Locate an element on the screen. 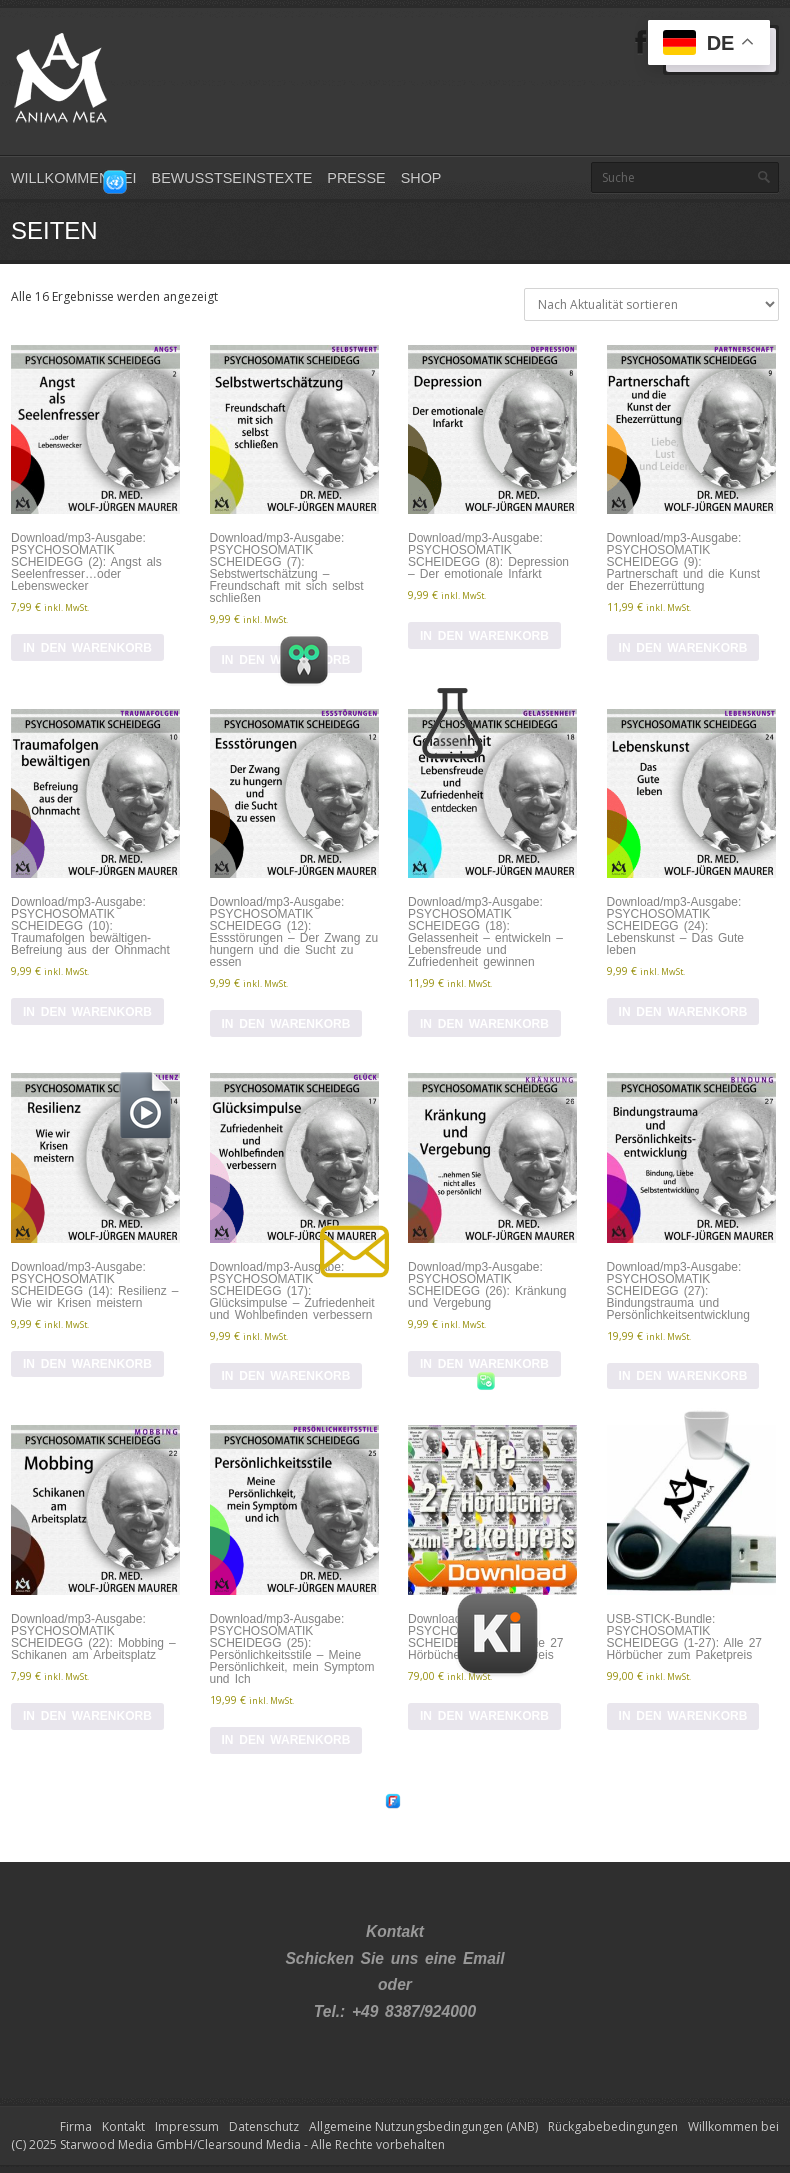 This screenshot has height=2173, width=790. open input leap app for sharing keyboard and mouse between computers is located at coordinates (486, 1381).